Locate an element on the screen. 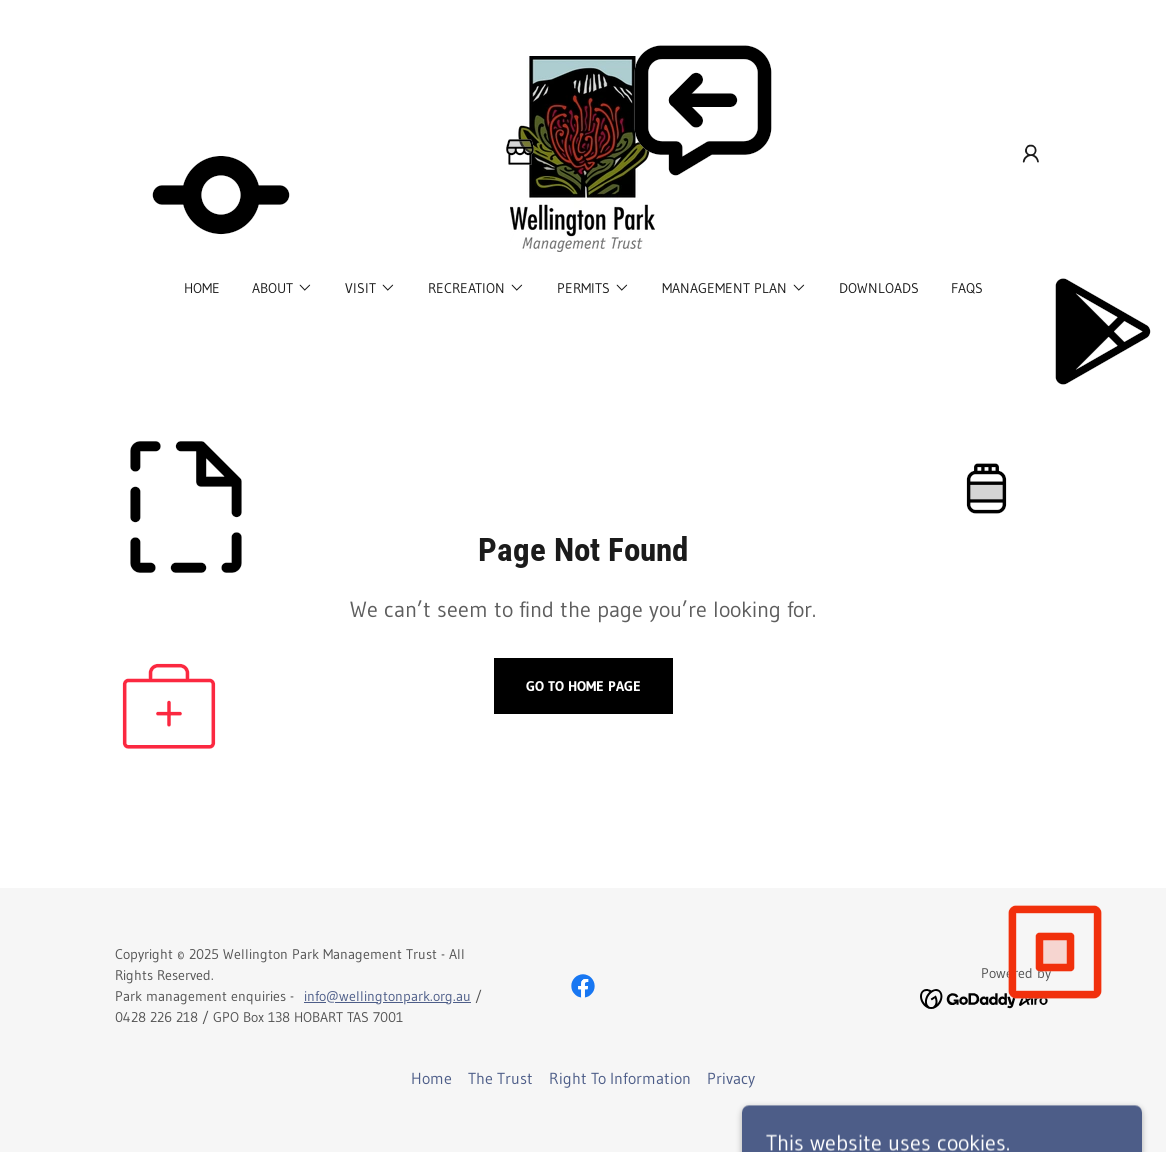 The height and width of the screenshot is (1152, 1166). open google play store is located at coordinates (1093, 331).